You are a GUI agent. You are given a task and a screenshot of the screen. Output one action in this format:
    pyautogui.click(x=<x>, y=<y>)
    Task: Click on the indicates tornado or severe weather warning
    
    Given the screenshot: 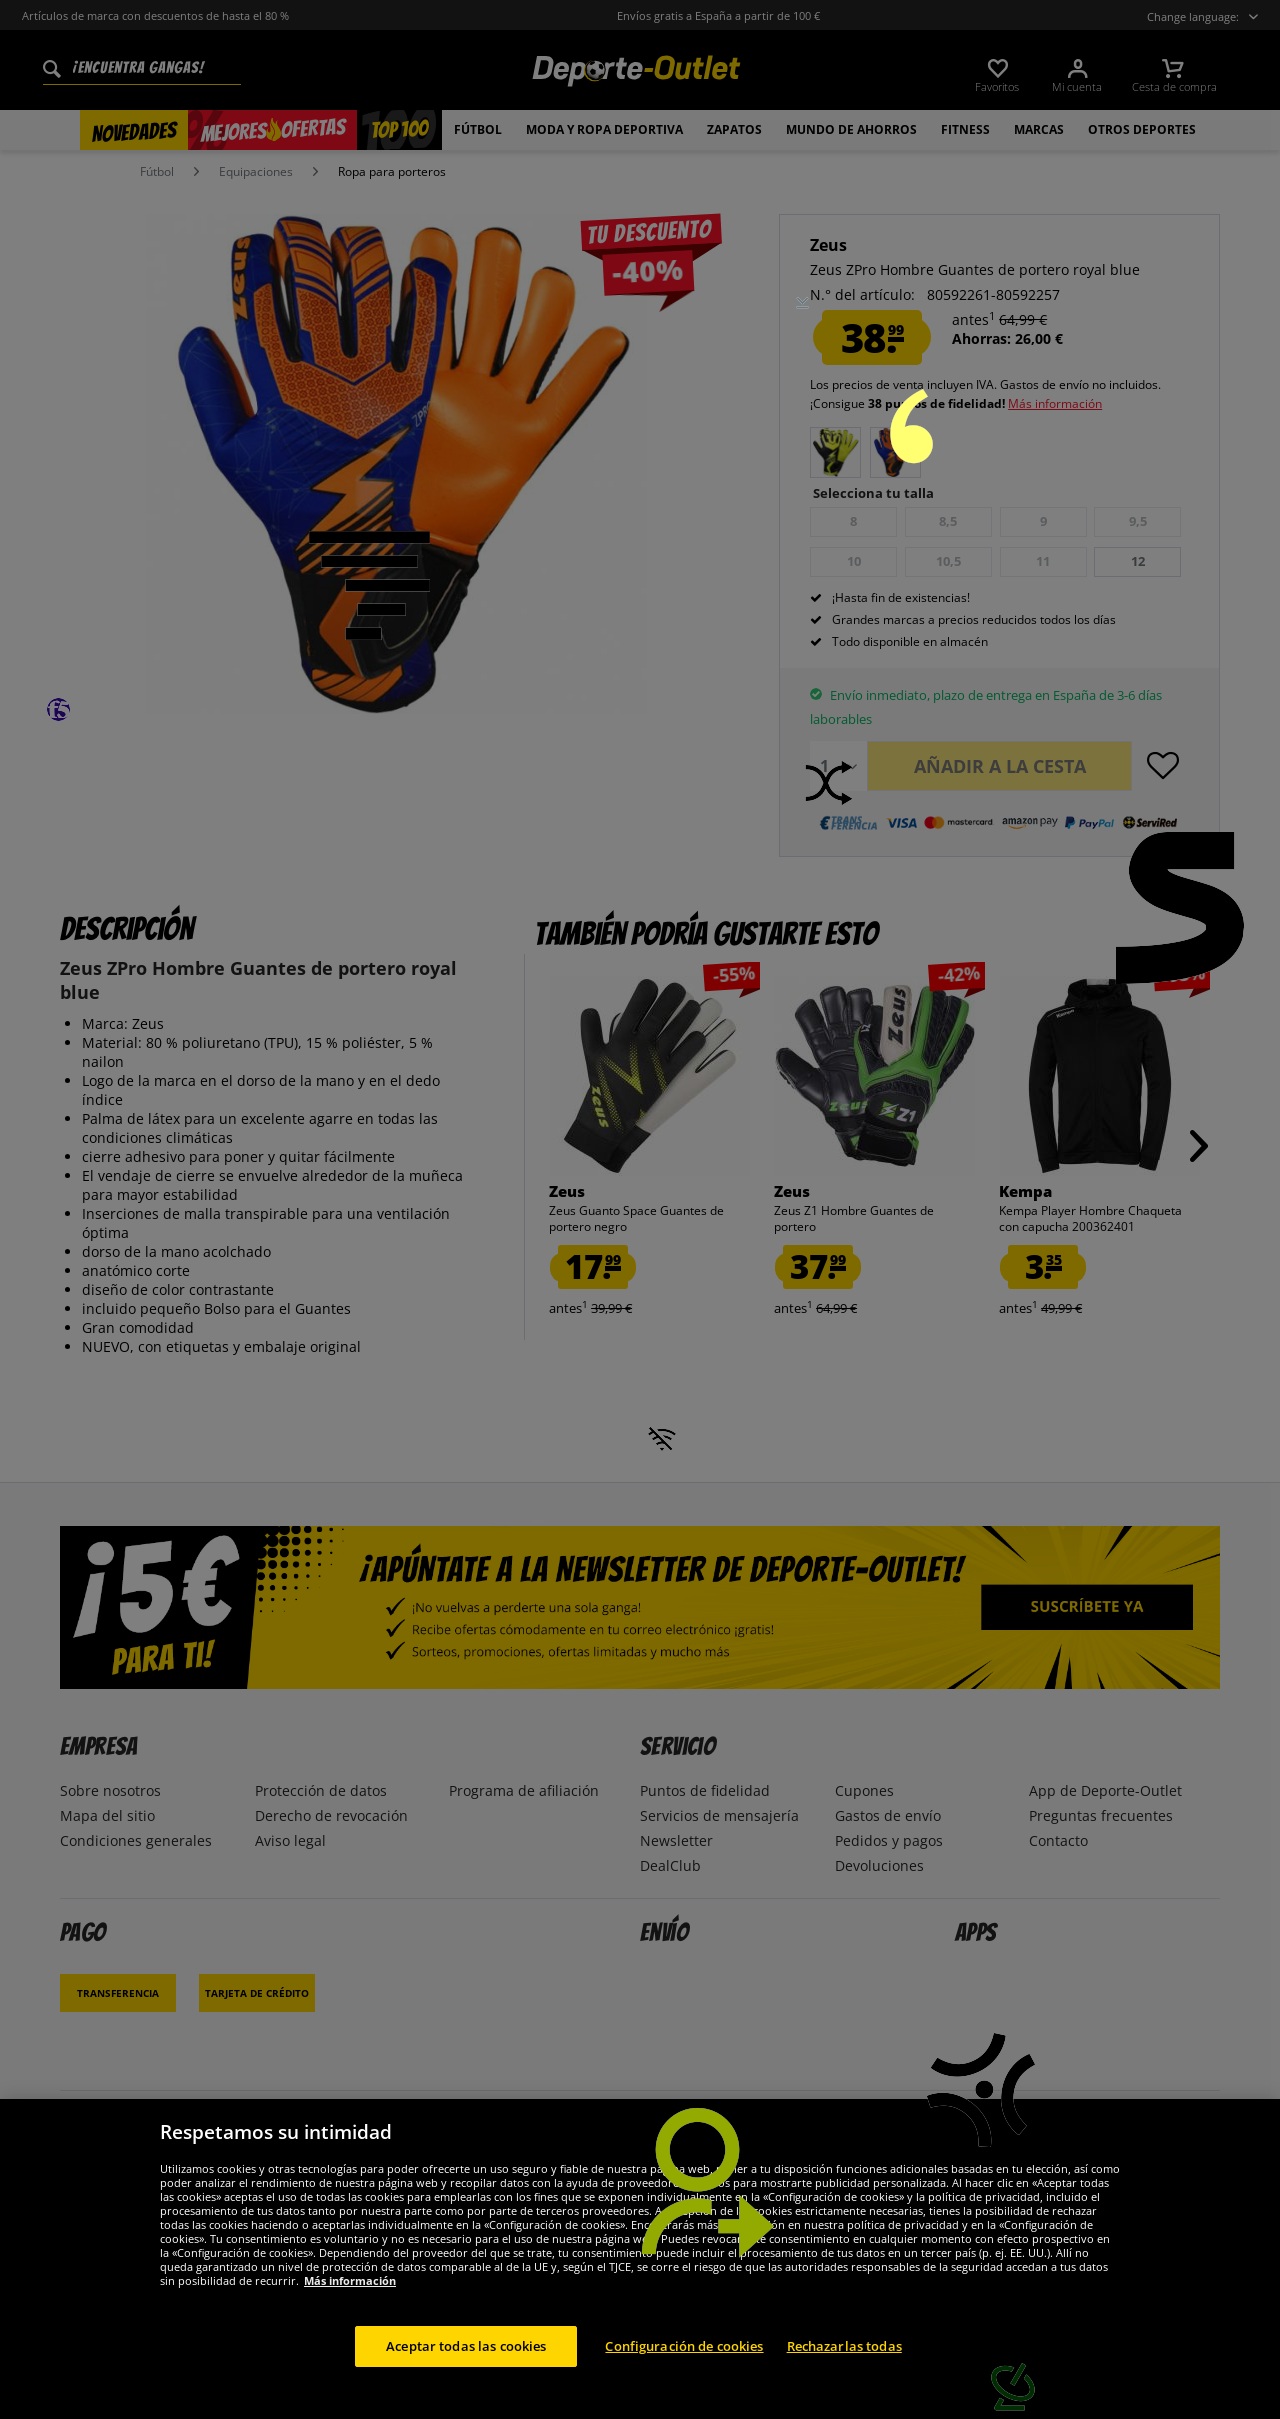 What is the action you would take?
    pyautogui.click(x=369, y=585)
    